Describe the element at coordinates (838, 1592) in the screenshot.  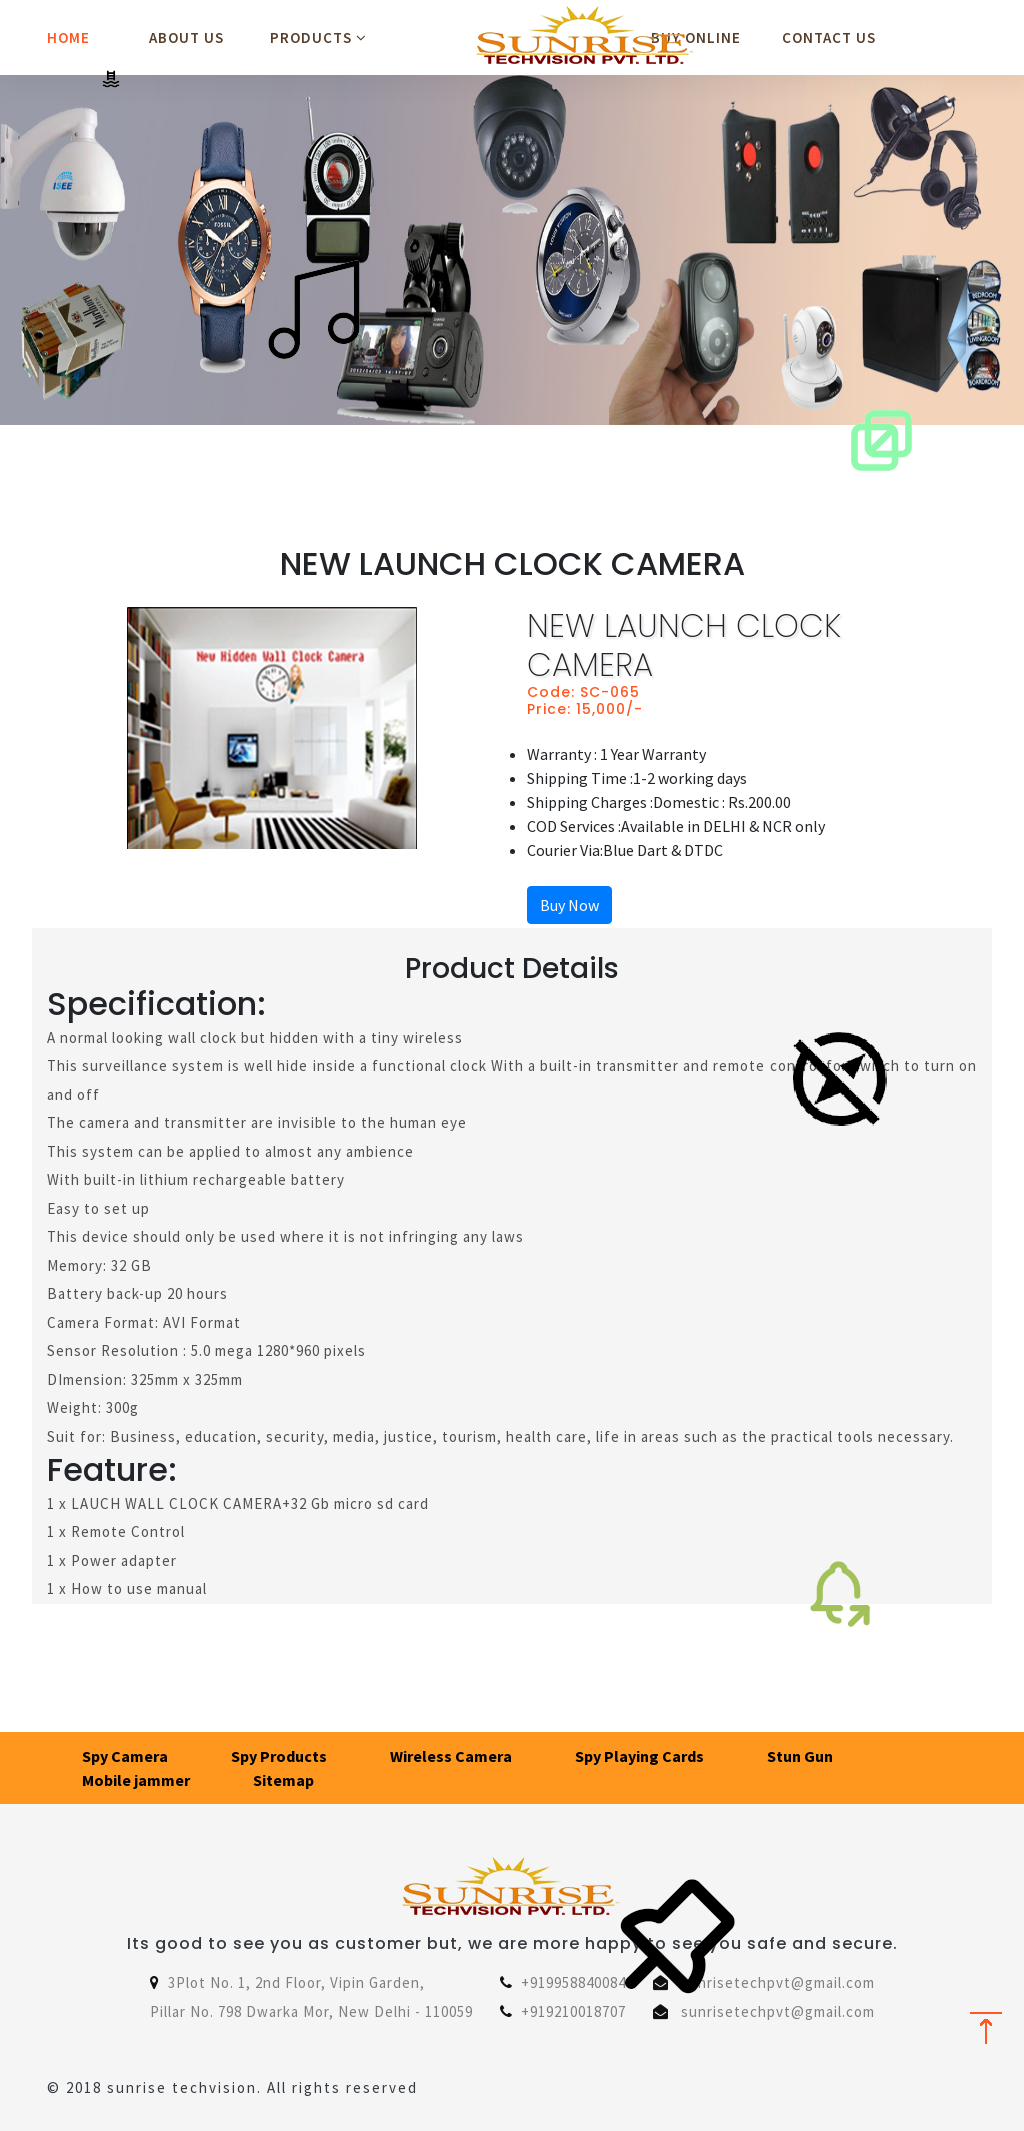
I see `share notification settings` at that location.